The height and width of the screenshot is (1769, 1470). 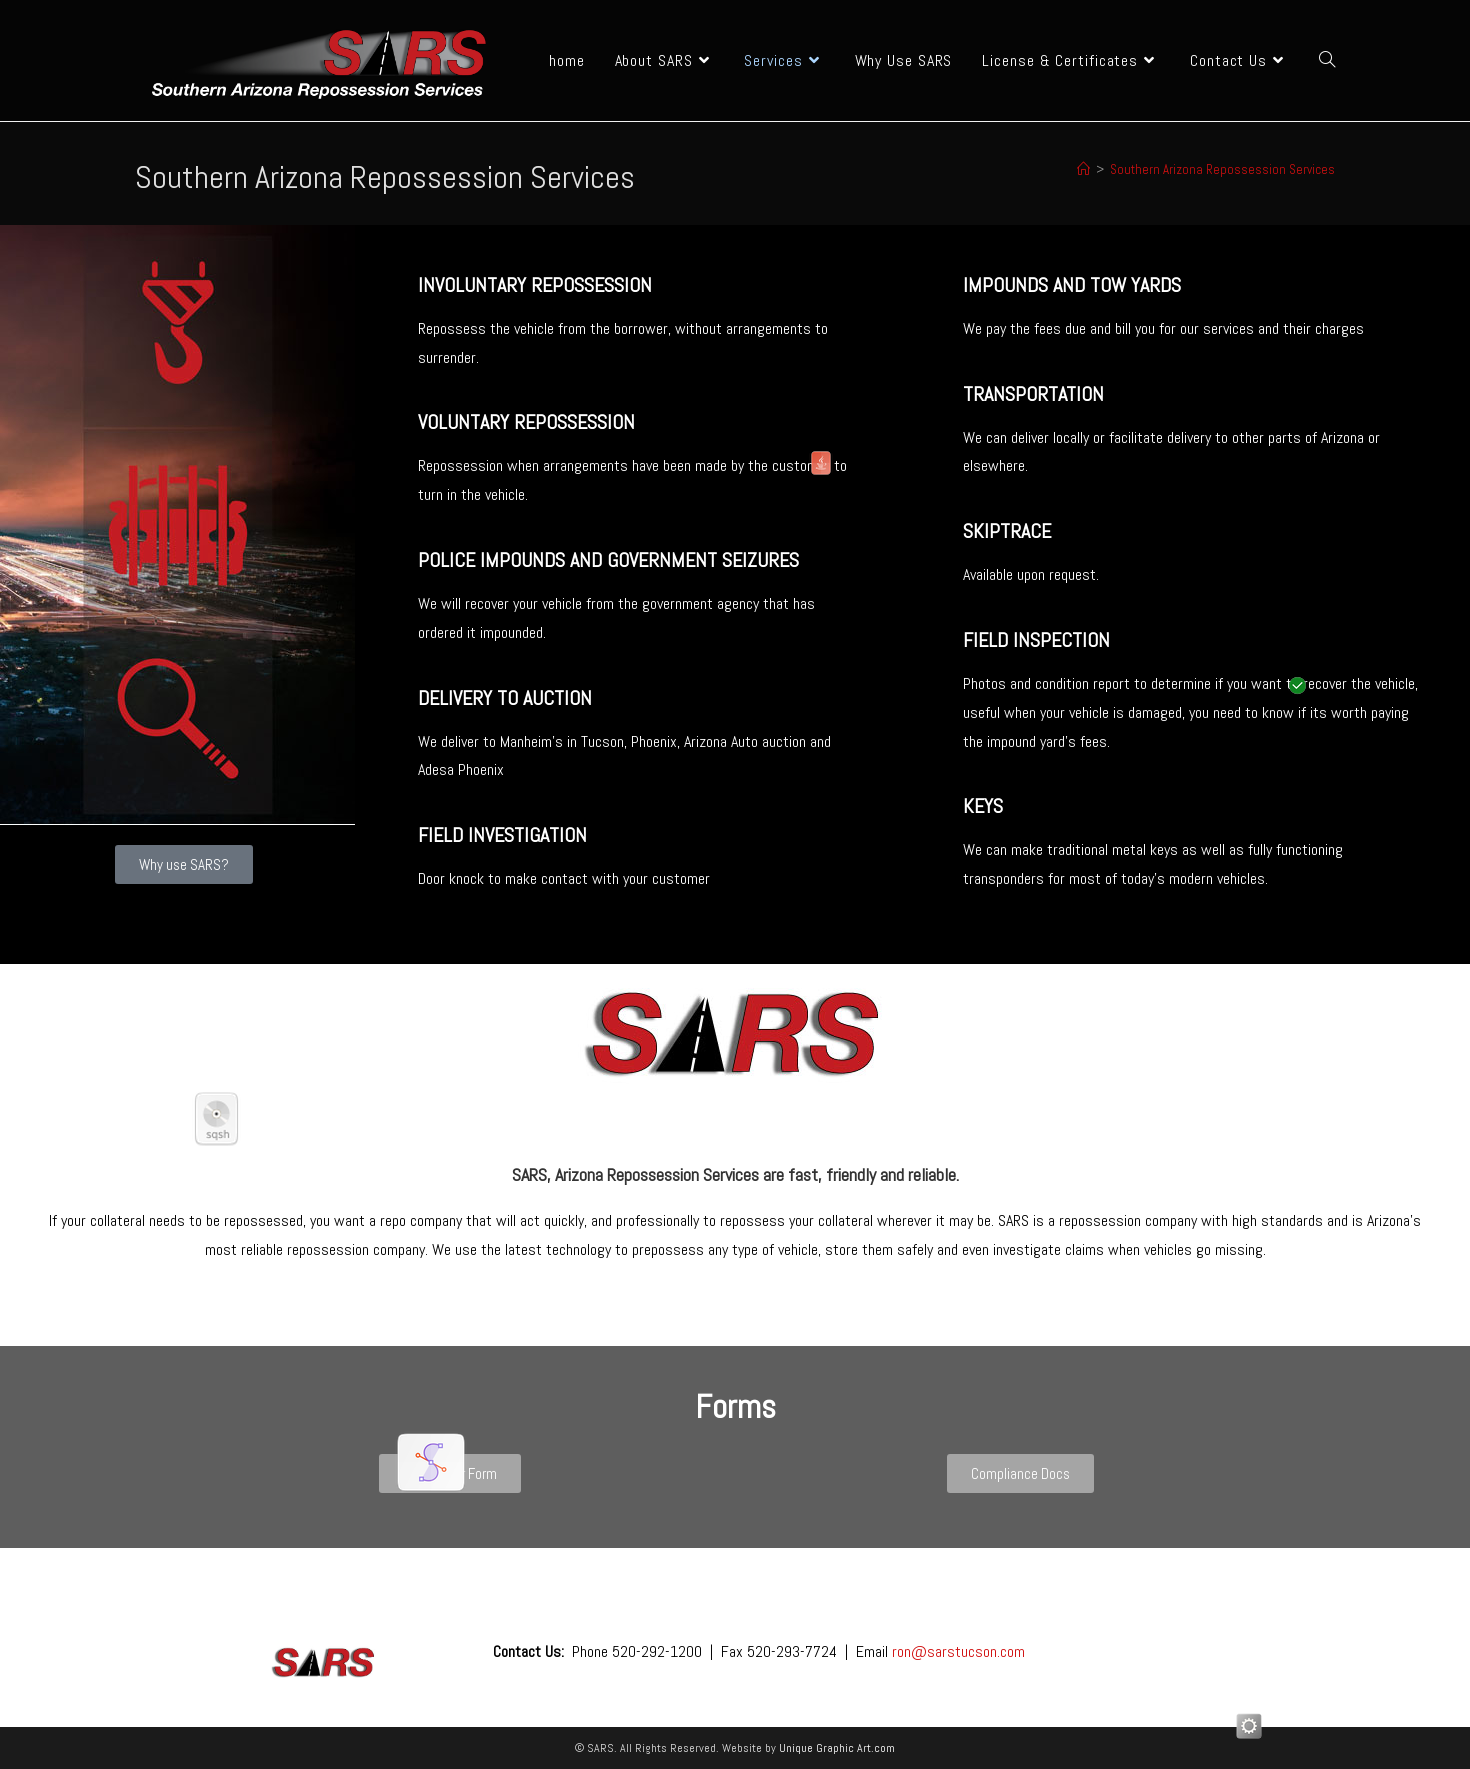 I want to click on an SVG vector image file, so click(x=431, y=1460).